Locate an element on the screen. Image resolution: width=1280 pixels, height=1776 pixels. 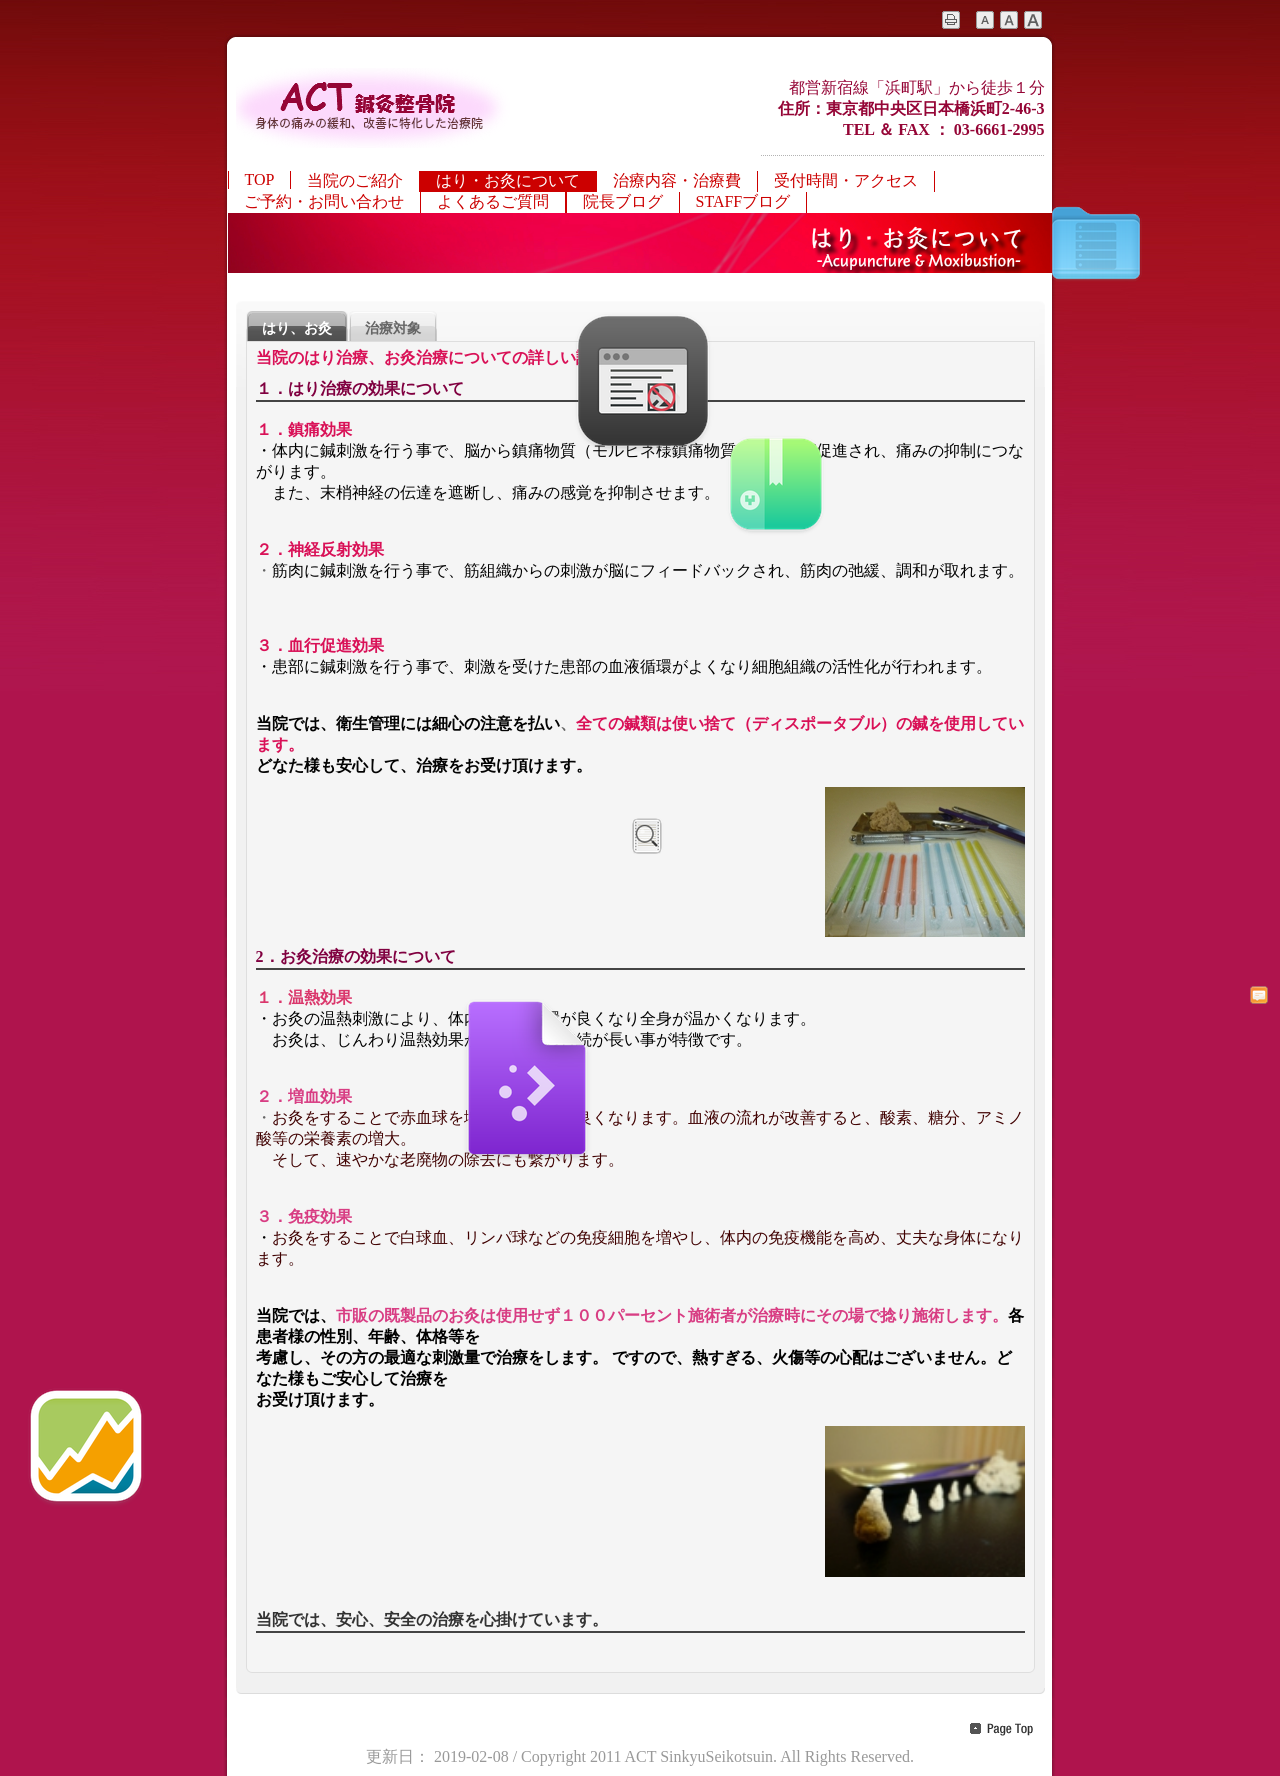
open directory menu panel applet is located at coordinates (1096, 243).